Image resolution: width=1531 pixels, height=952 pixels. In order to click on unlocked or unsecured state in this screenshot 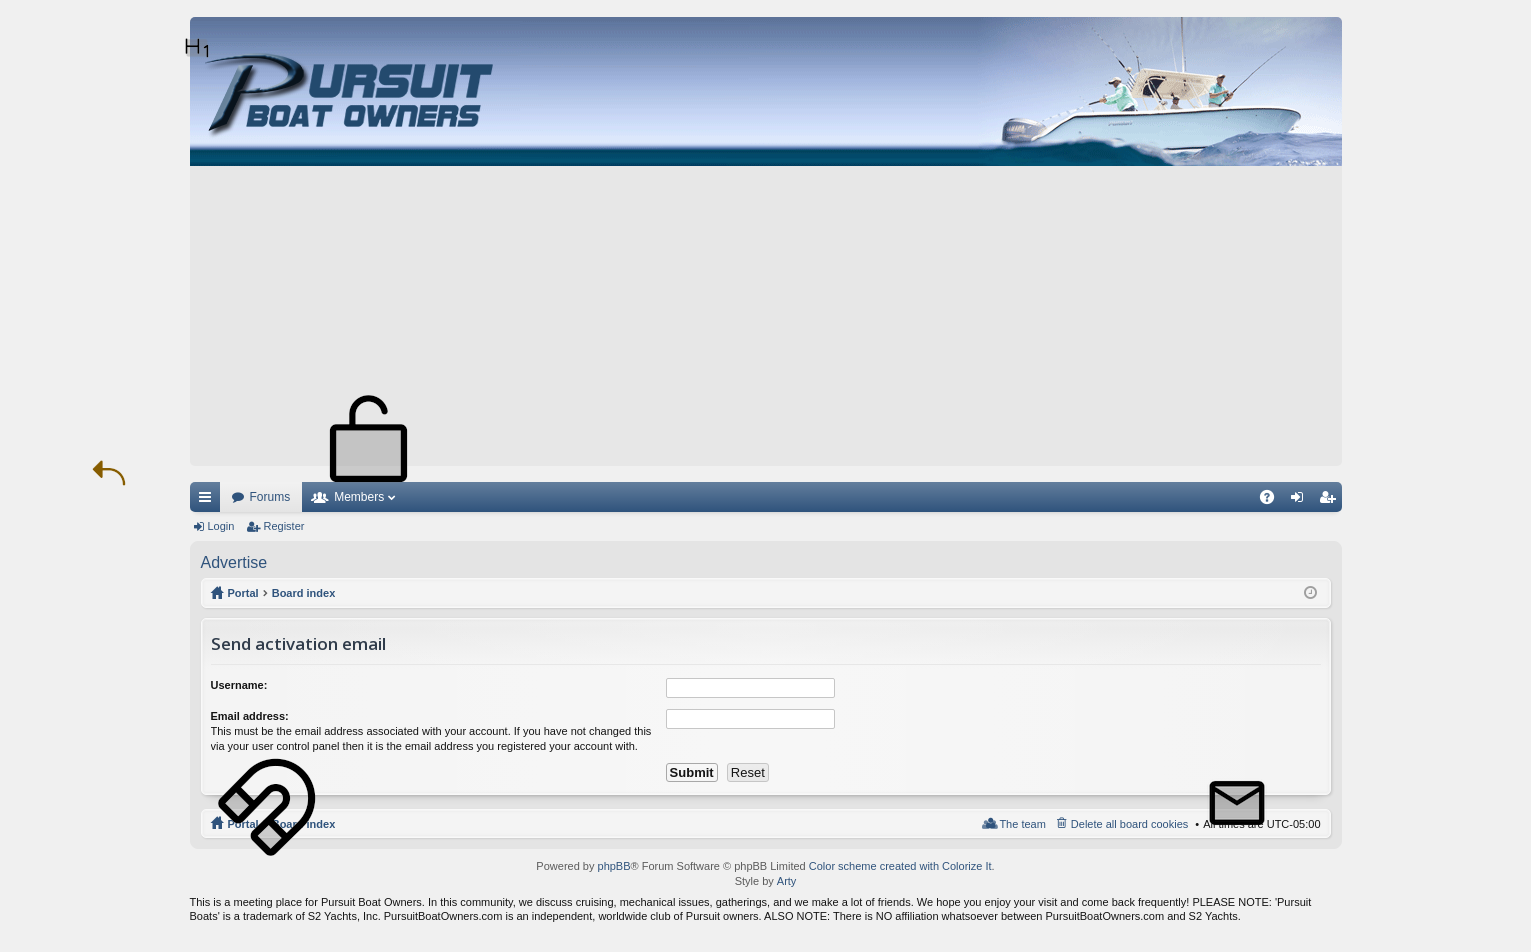, I will do `click(368, 443)`.